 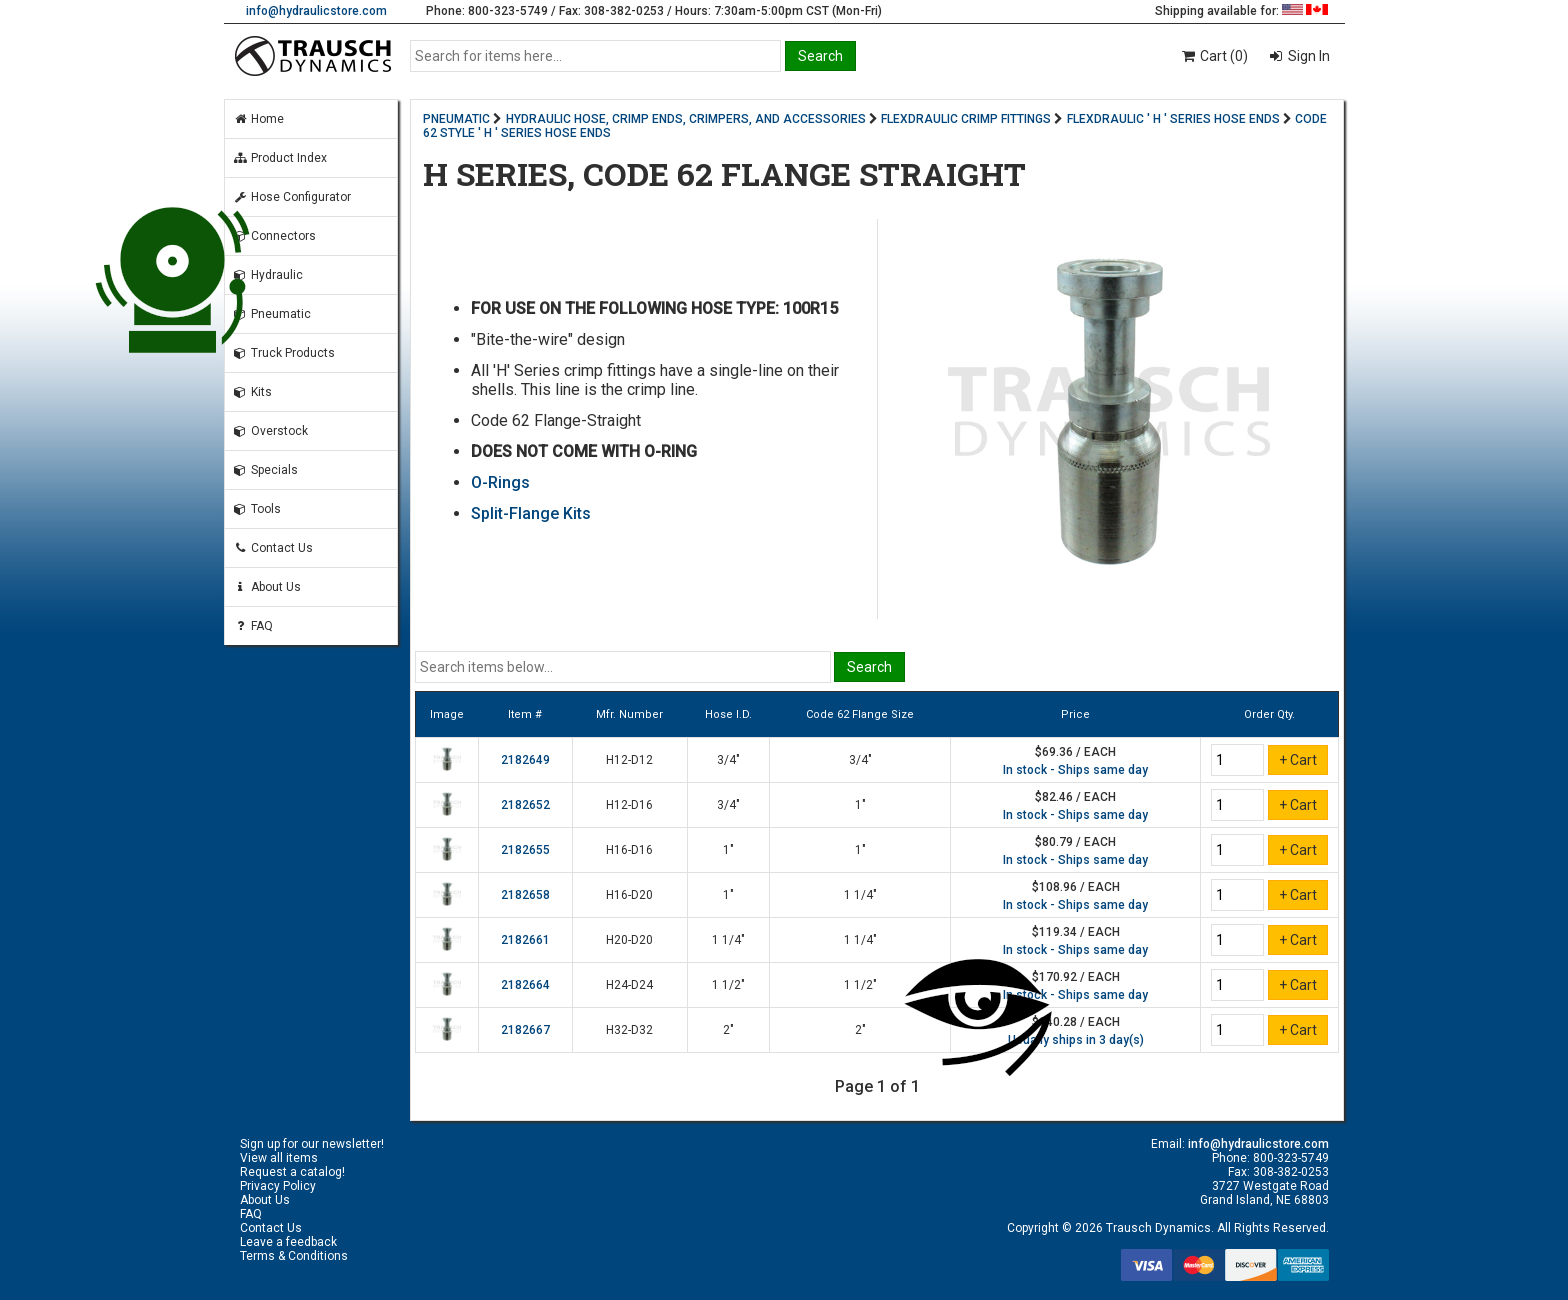 I want to click on alarm or alert is currently active, so click(x=172, y=276).